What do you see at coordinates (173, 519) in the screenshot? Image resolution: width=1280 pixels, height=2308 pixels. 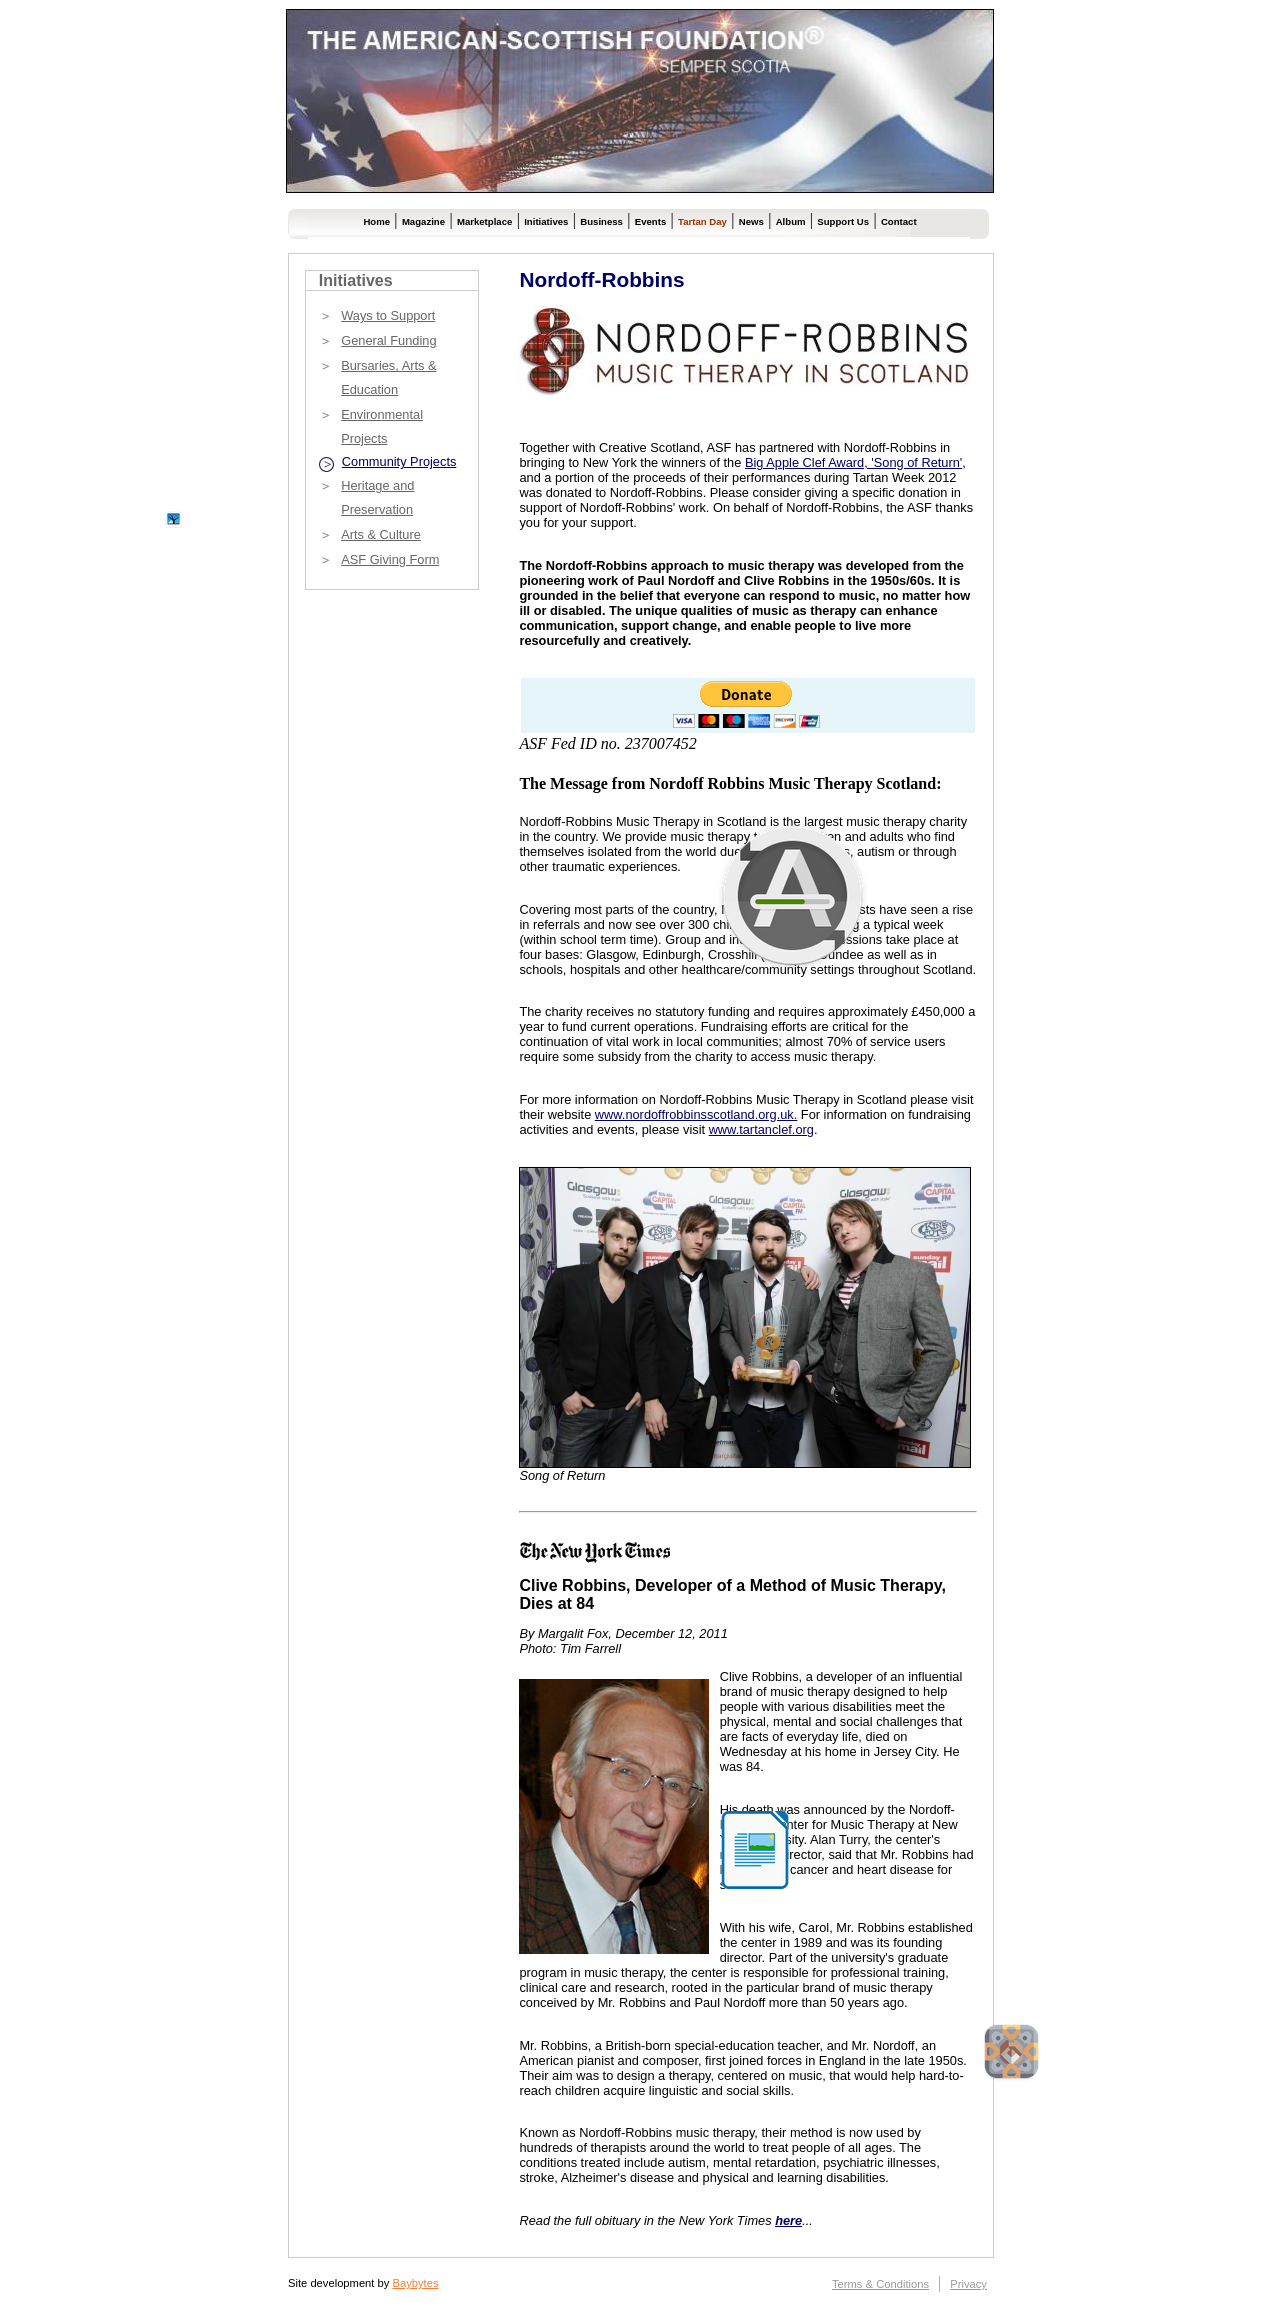 I see `open shotwell photo manager` at bounding box center [173, 519].